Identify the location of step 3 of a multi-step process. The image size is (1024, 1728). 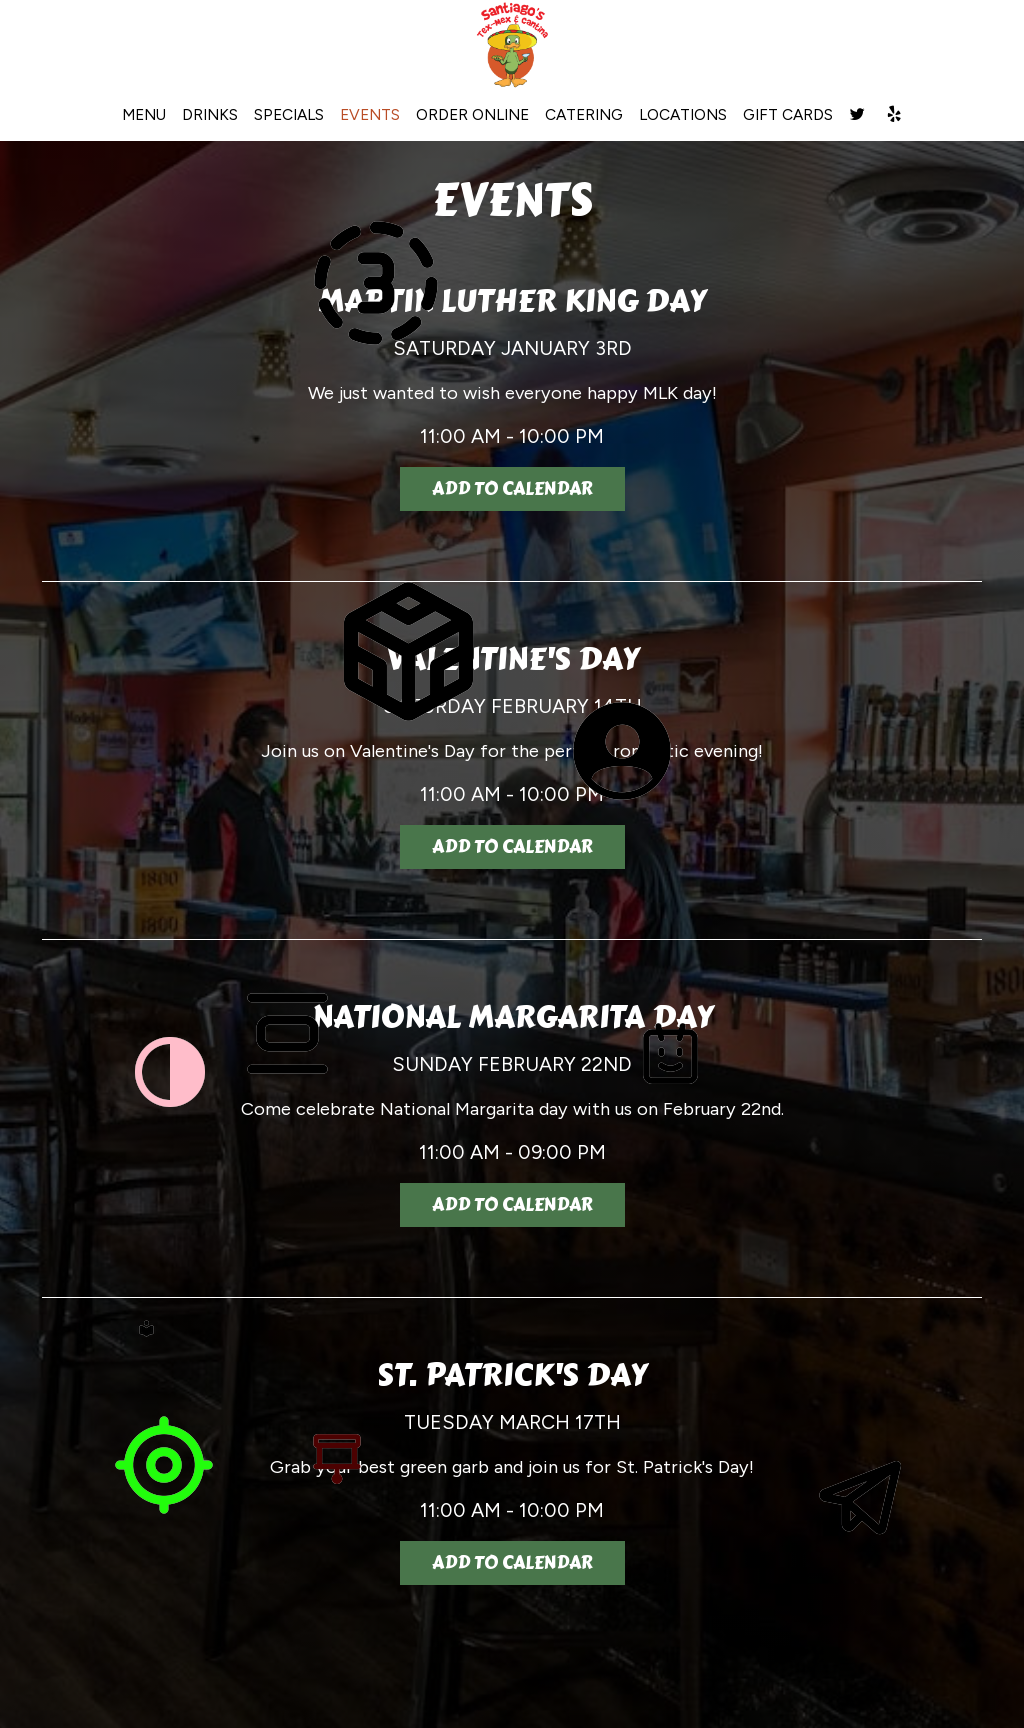
(376, 283).